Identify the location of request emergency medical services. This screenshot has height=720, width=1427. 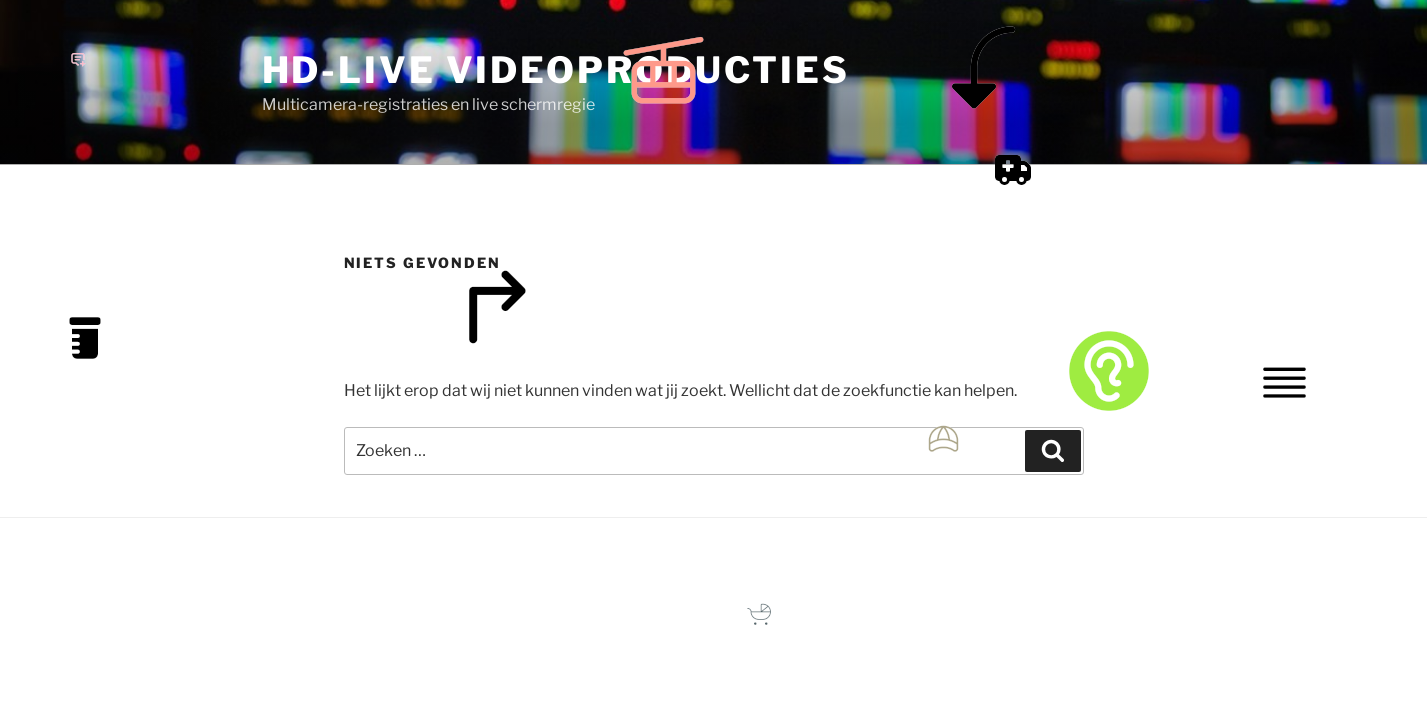
(1013, 169).